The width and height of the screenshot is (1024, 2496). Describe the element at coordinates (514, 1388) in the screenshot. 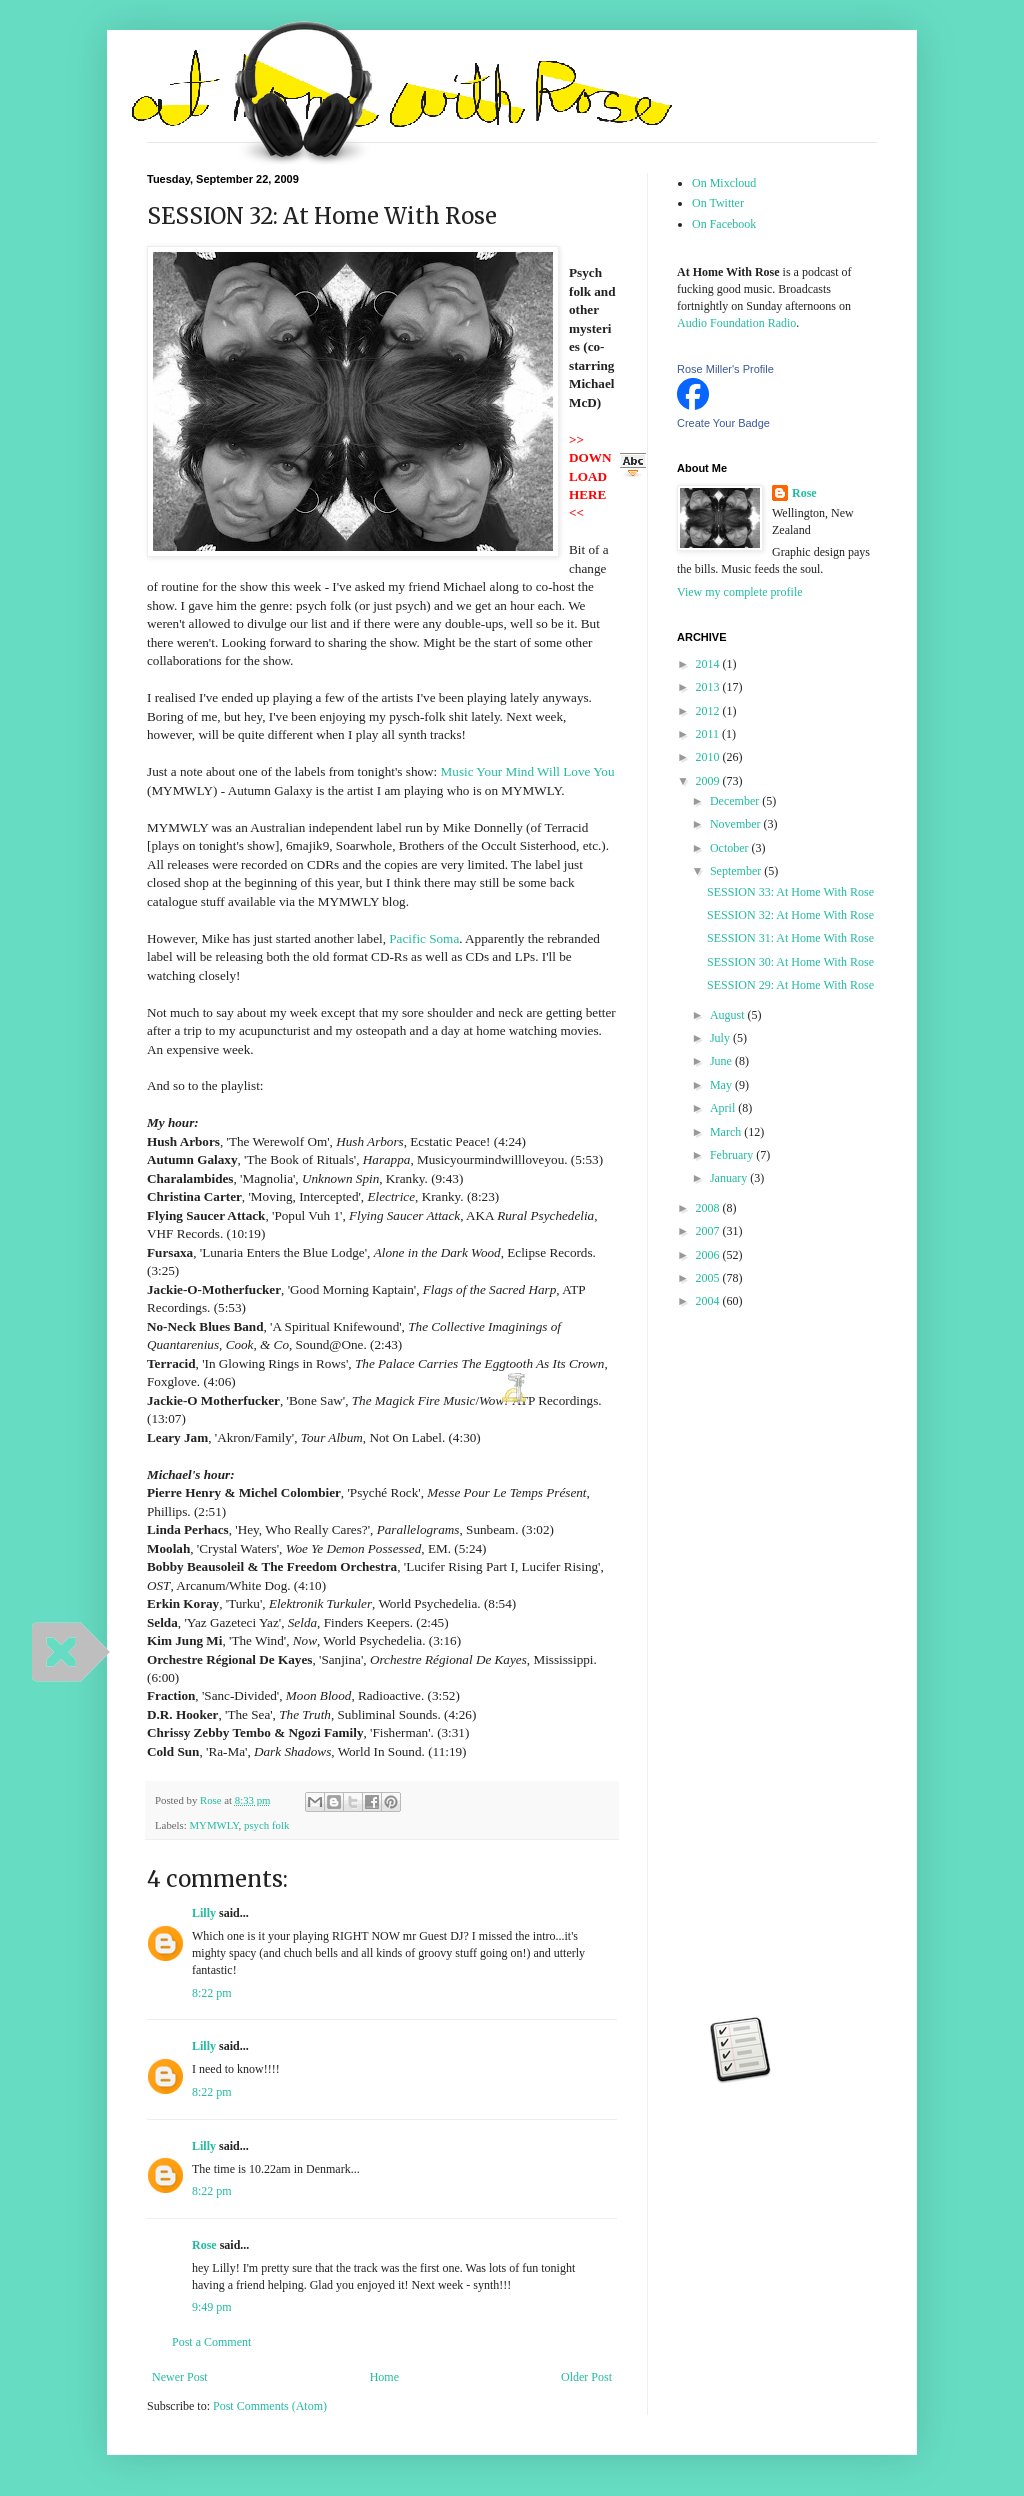

I see `open engineering applications` at that location.